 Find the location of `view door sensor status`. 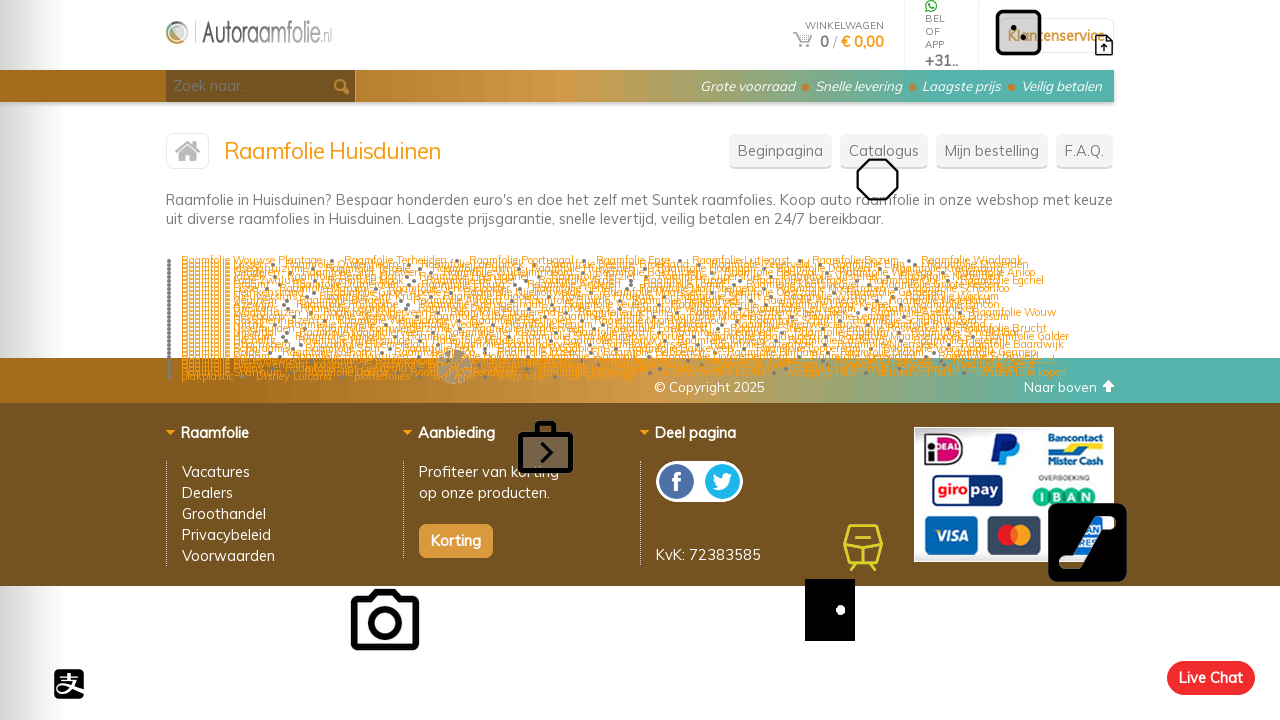

view door sensor status is located at coordinates (830, 610).